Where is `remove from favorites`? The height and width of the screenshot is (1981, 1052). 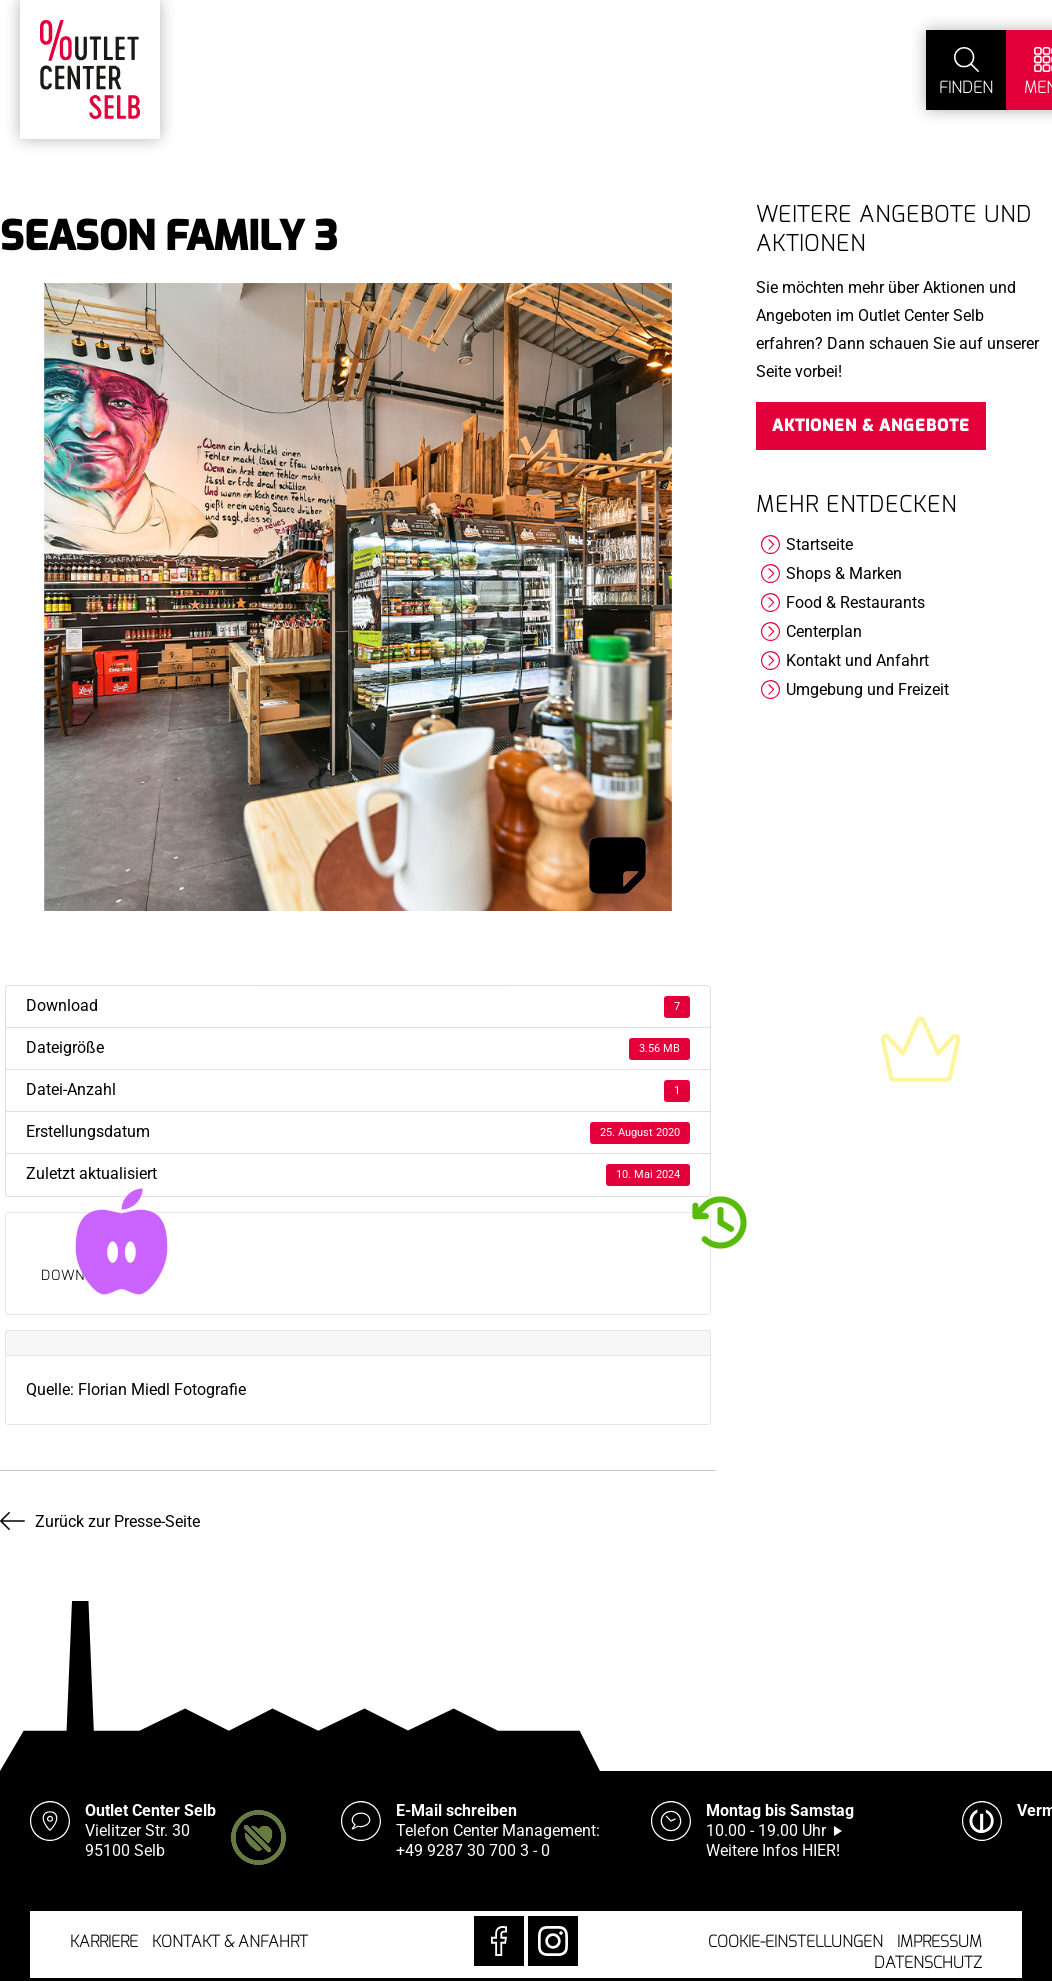
remove from favorites is located at coordinates (258, 1837).